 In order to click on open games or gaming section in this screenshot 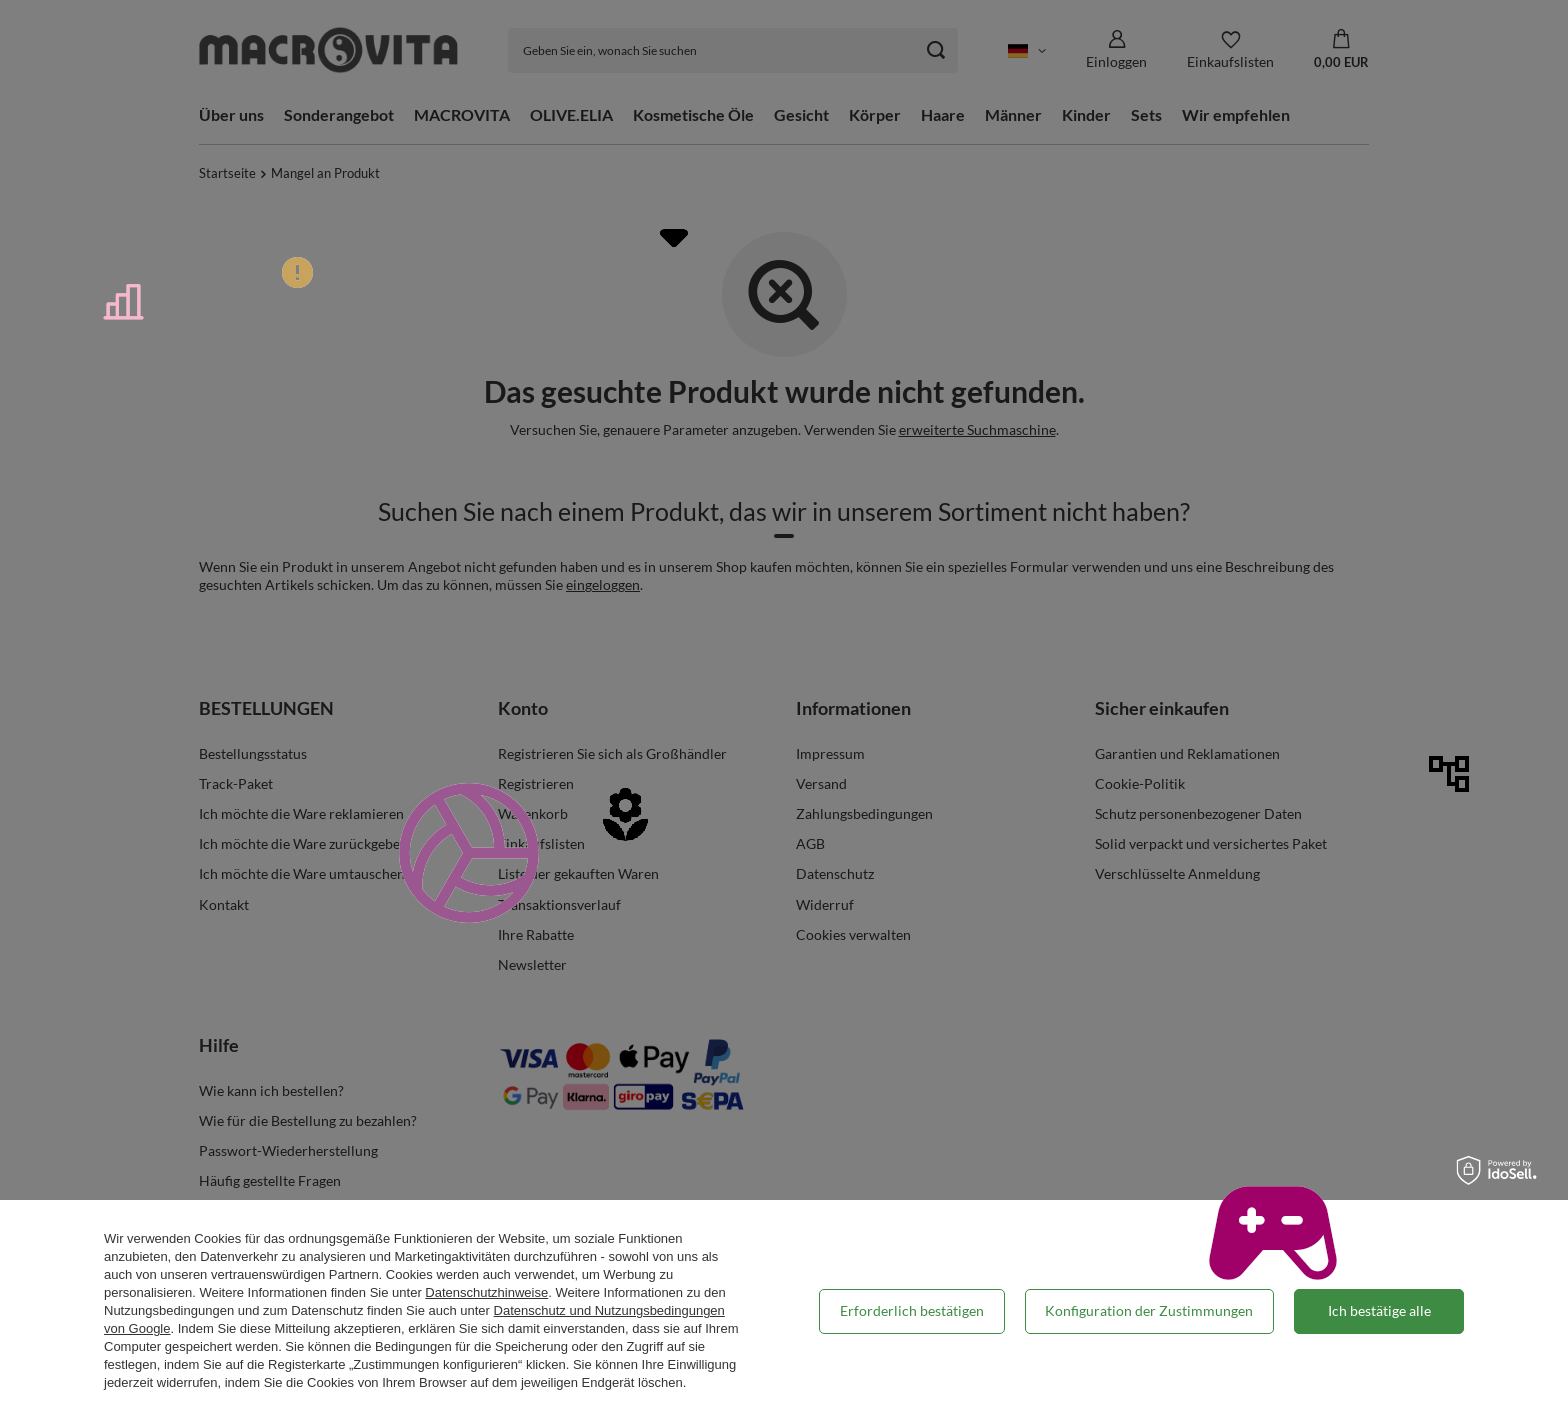, I will do `click(1273, 1233)`.